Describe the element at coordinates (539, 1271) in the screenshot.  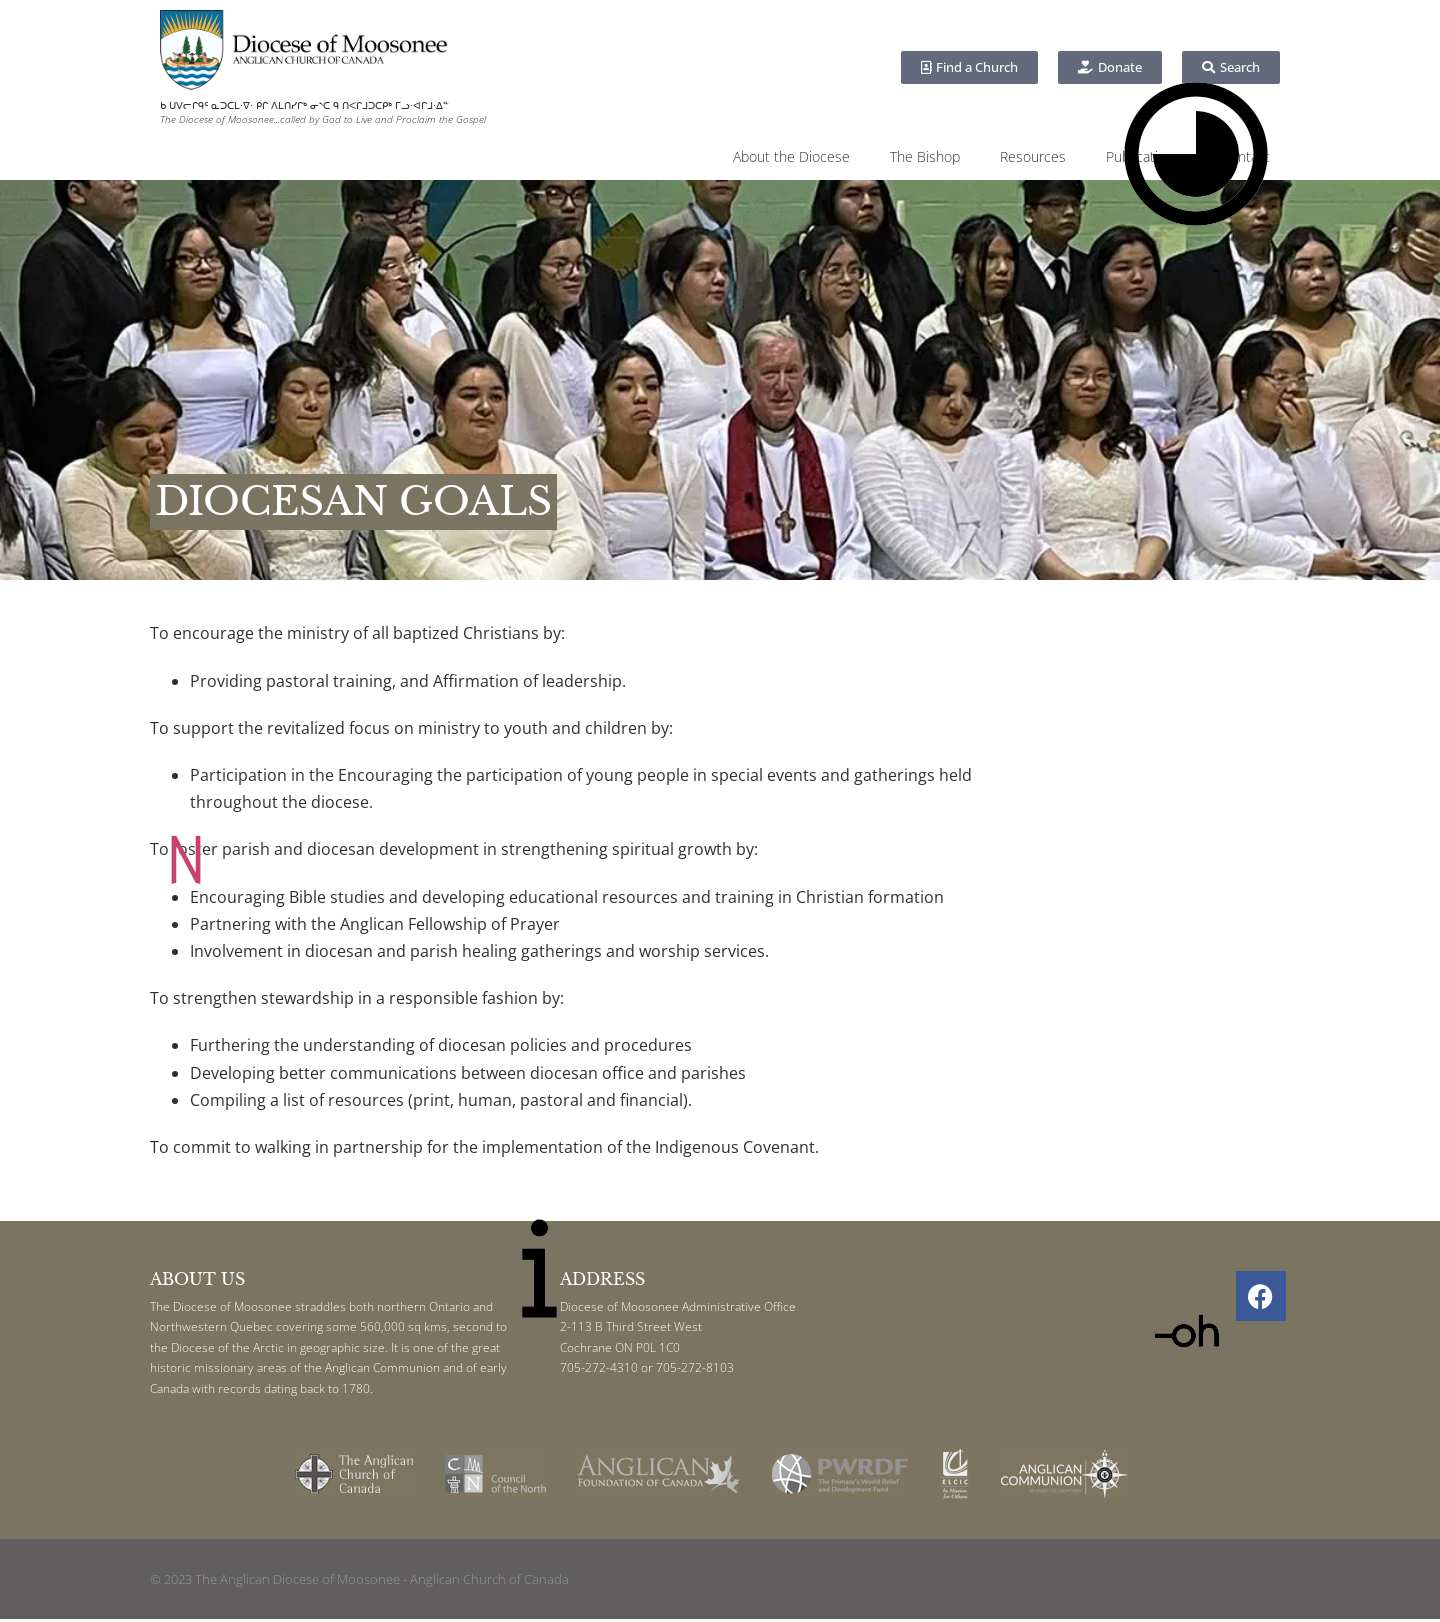
I see `view more information about this item` at that location.